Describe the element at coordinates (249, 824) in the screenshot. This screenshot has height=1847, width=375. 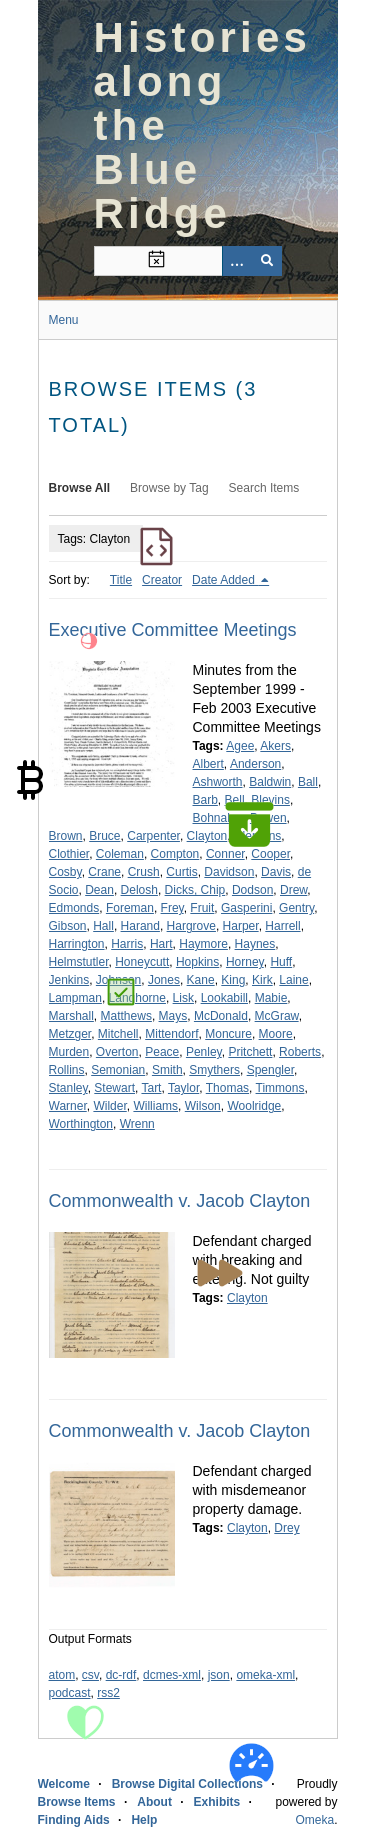
I see `archive selected item` at that location.